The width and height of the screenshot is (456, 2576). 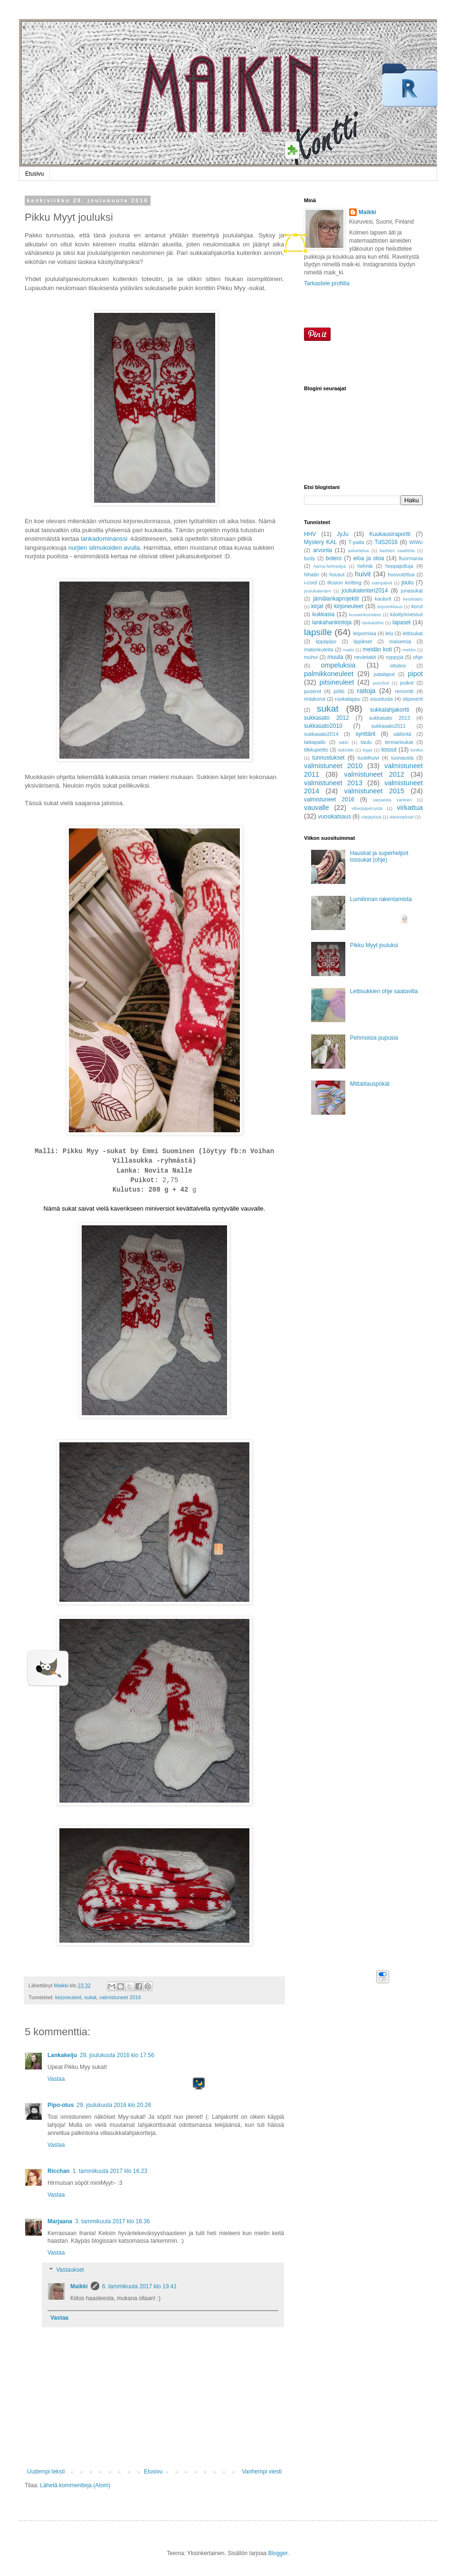 What do you see at coordinates (199, 2083) in the screenshot?
I see `access screensaver settings` at bounding box center [199, 2083].